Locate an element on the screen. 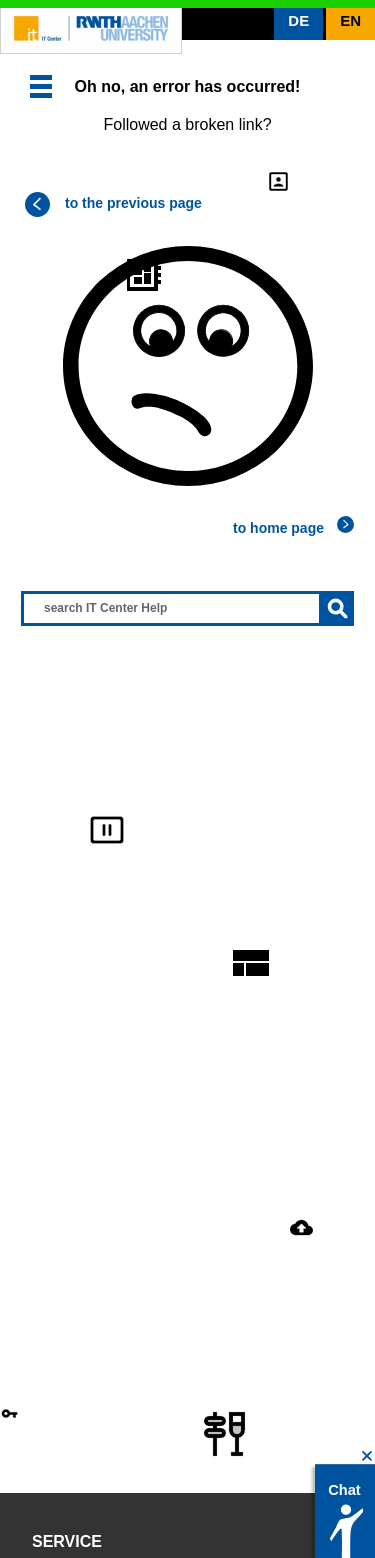  browse tapas or small plates menu is located at coordinates (225, 1434).